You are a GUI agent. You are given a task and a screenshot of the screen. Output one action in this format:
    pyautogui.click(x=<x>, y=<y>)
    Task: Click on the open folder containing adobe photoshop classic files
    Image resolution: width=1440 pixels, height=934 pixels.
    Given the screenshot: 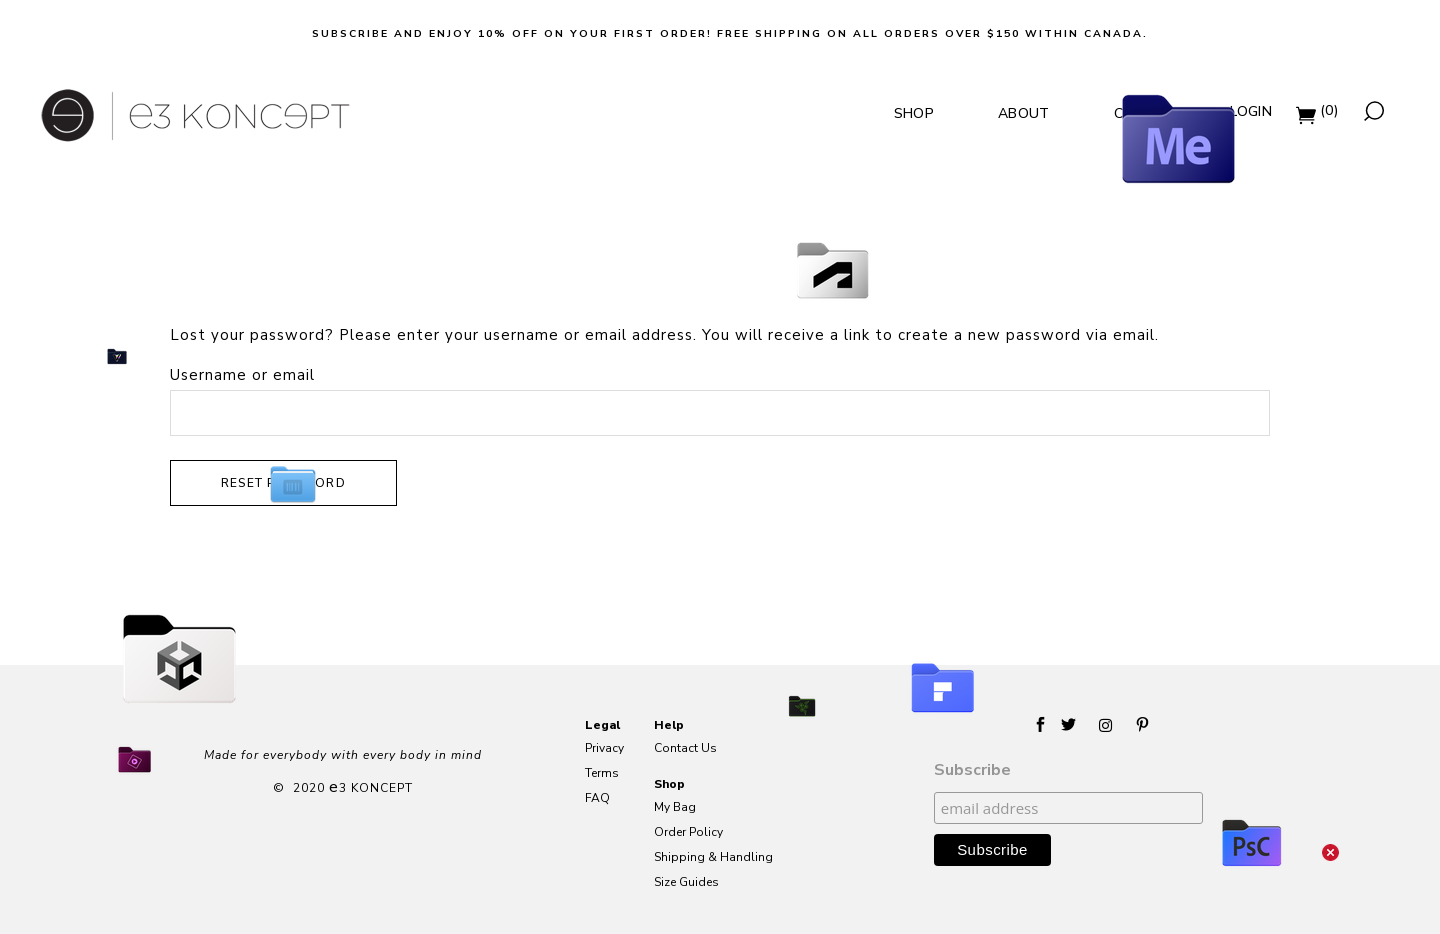 What is the action you would take?
    pyautogui.click(x=1251, y=844)
    